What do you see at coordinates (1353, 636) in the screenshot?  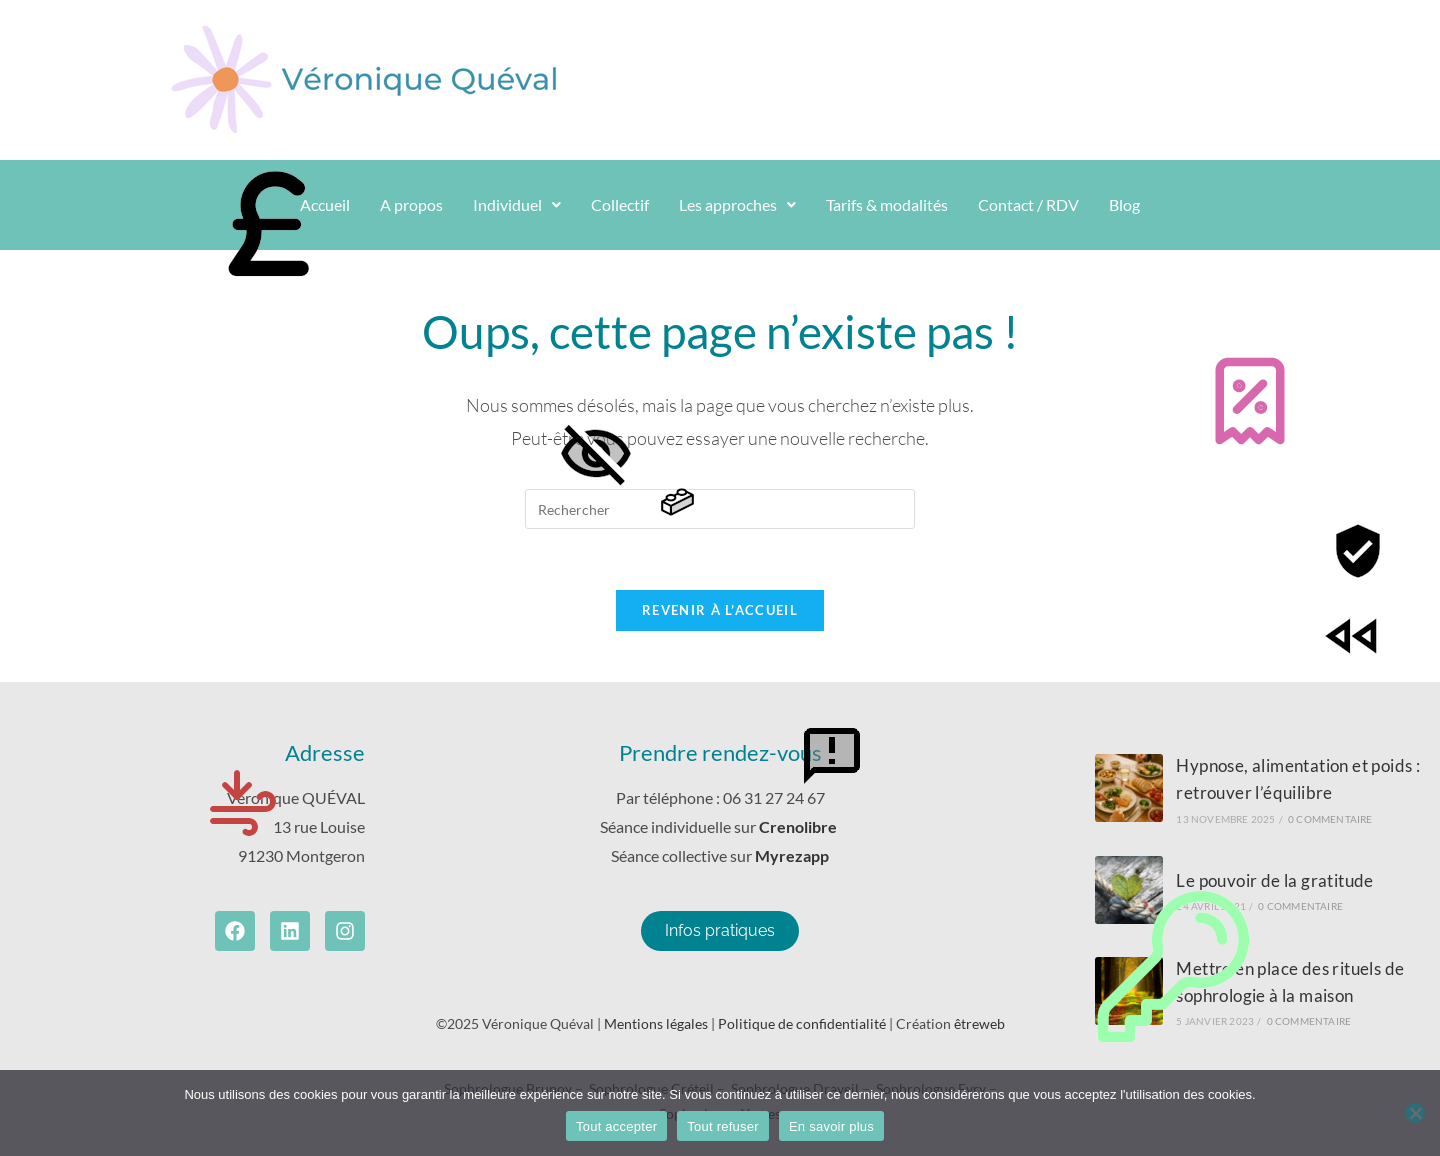 I see `rewind media playback` at bounding box center [1353, 636].